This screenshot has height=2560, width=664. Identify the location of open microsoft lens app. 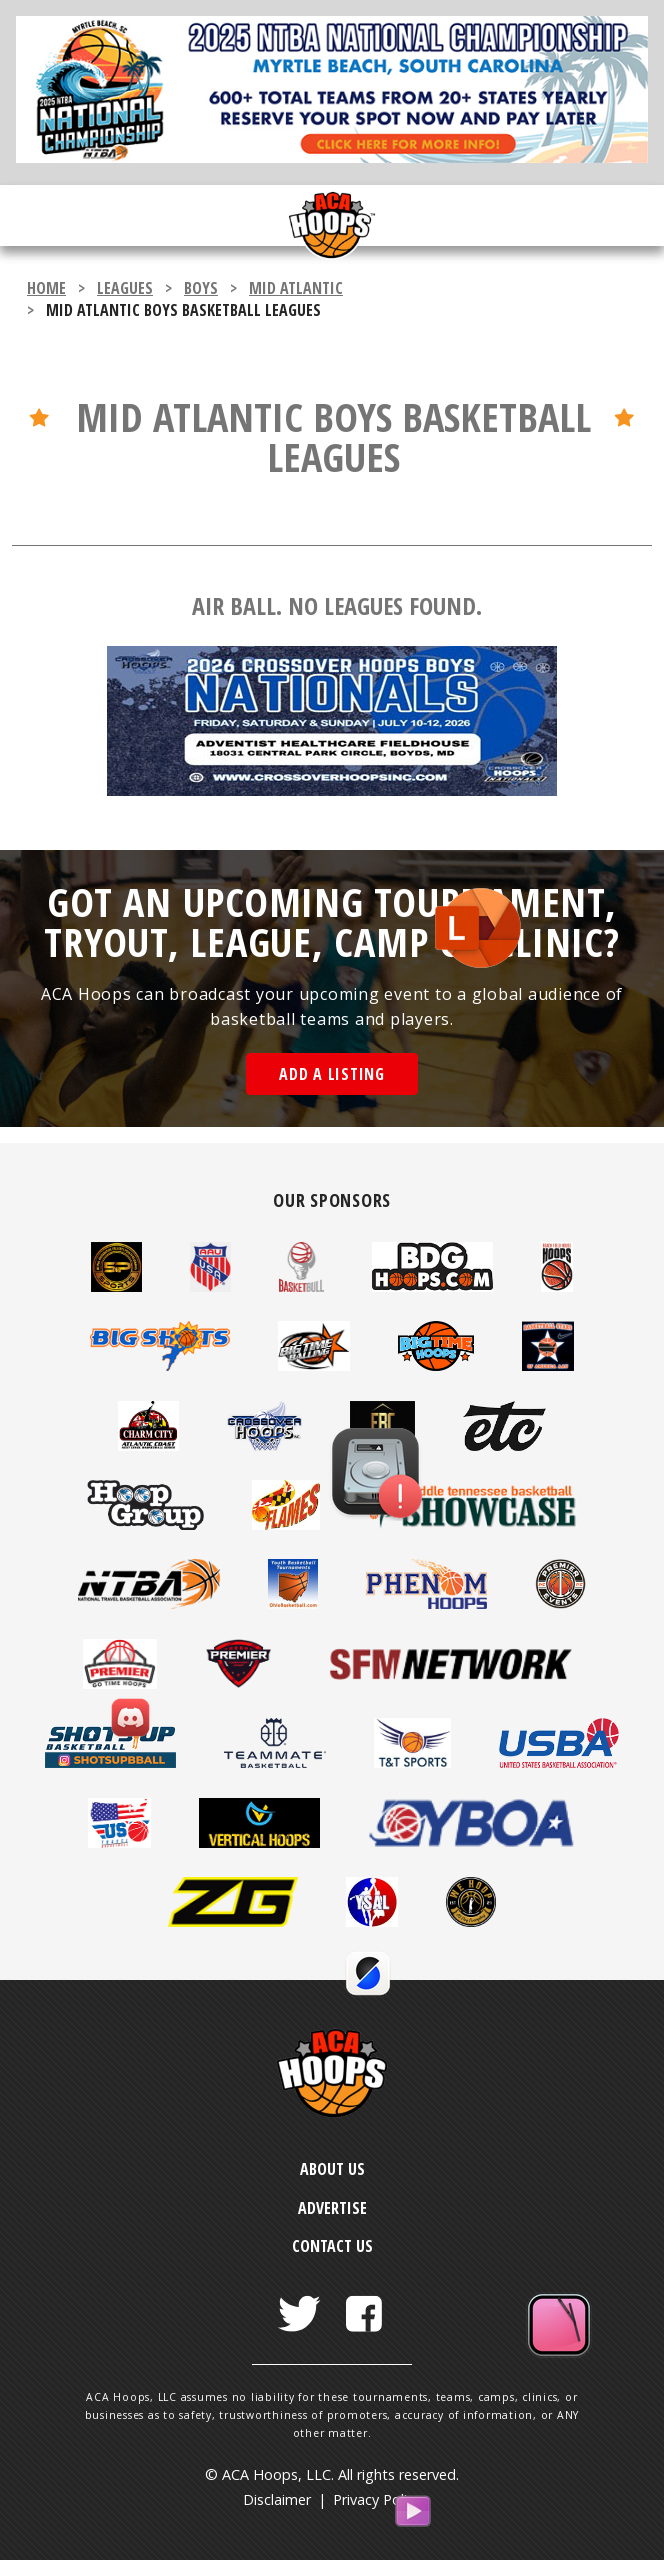
(478, 928).